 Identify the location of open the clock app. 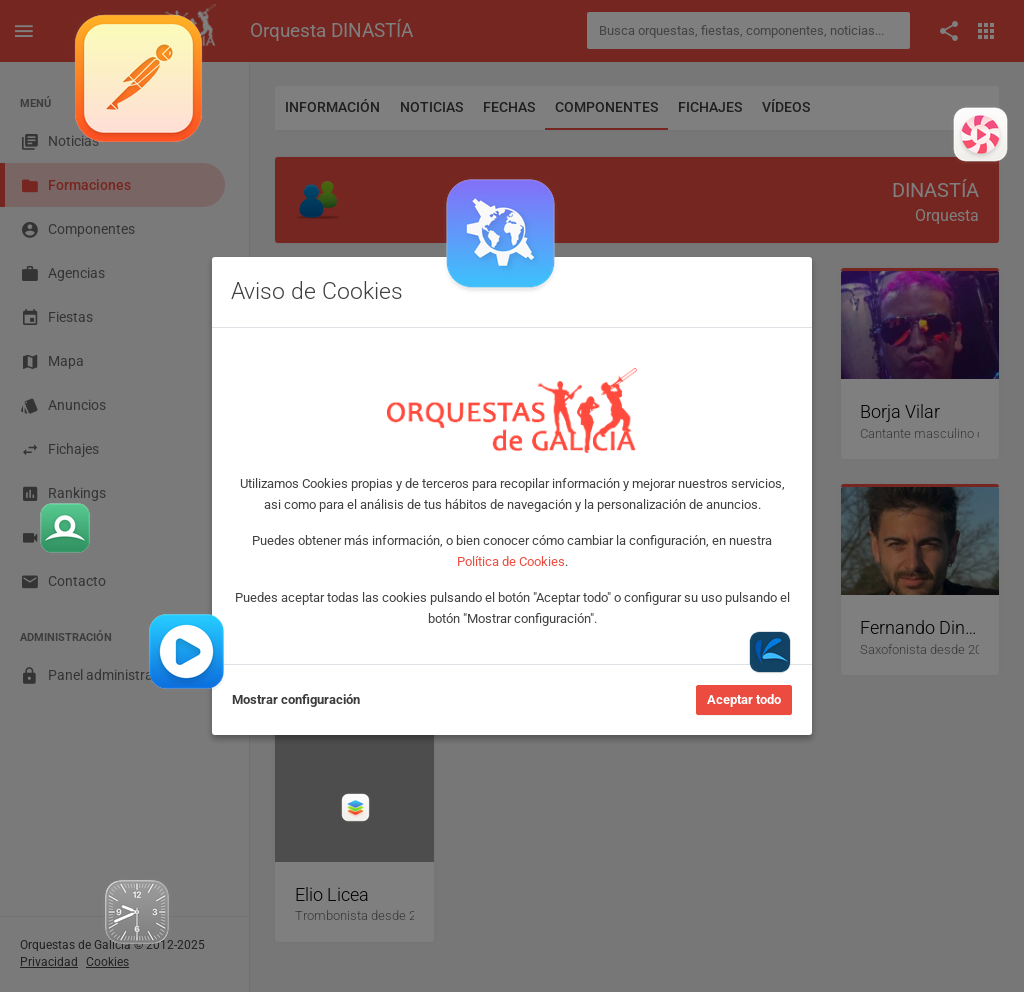
(137, 912).